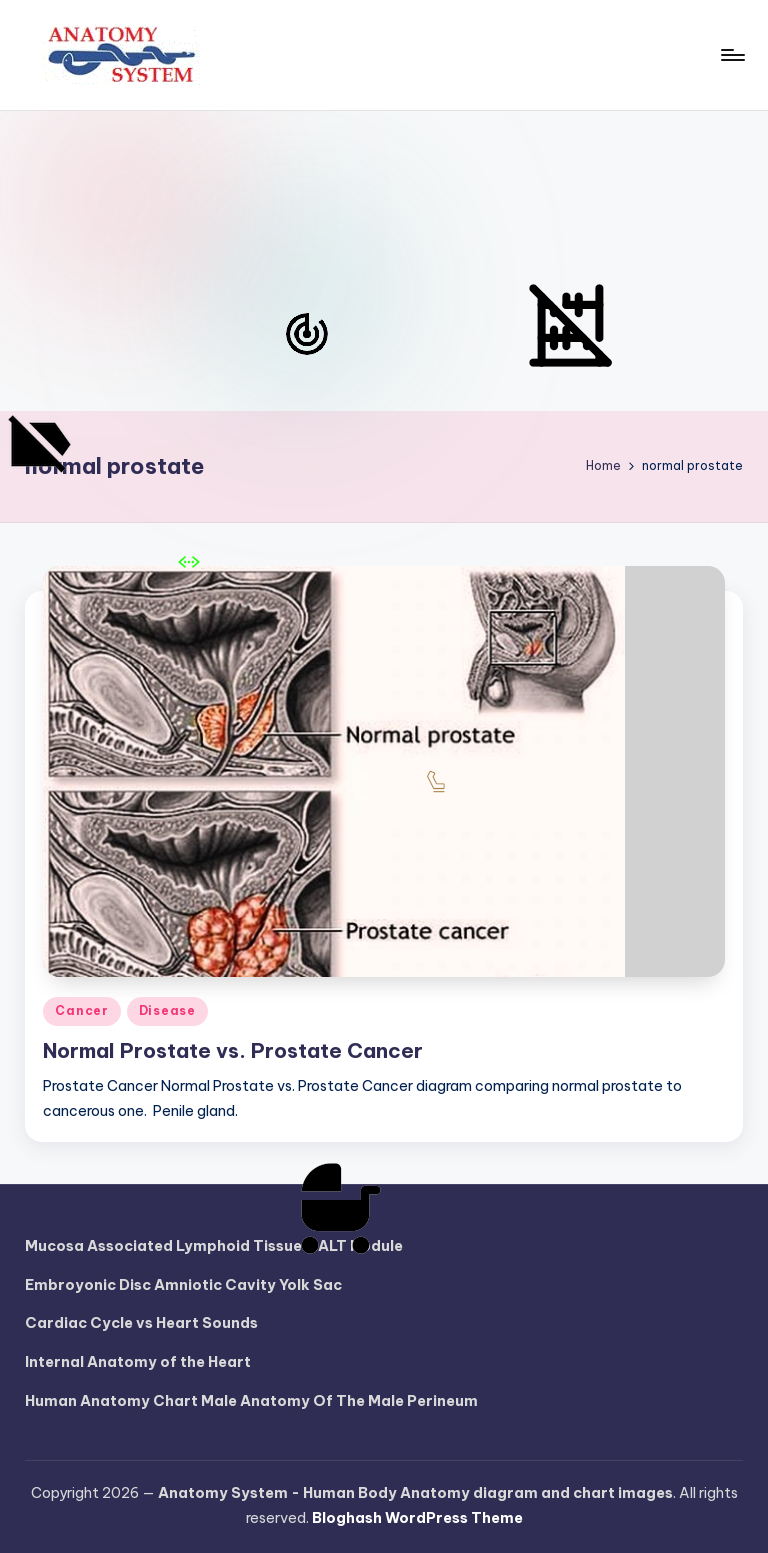 This screenshot has width=768, height=1553. I want to click on disable calculation or counting feature, so click(570, 325).